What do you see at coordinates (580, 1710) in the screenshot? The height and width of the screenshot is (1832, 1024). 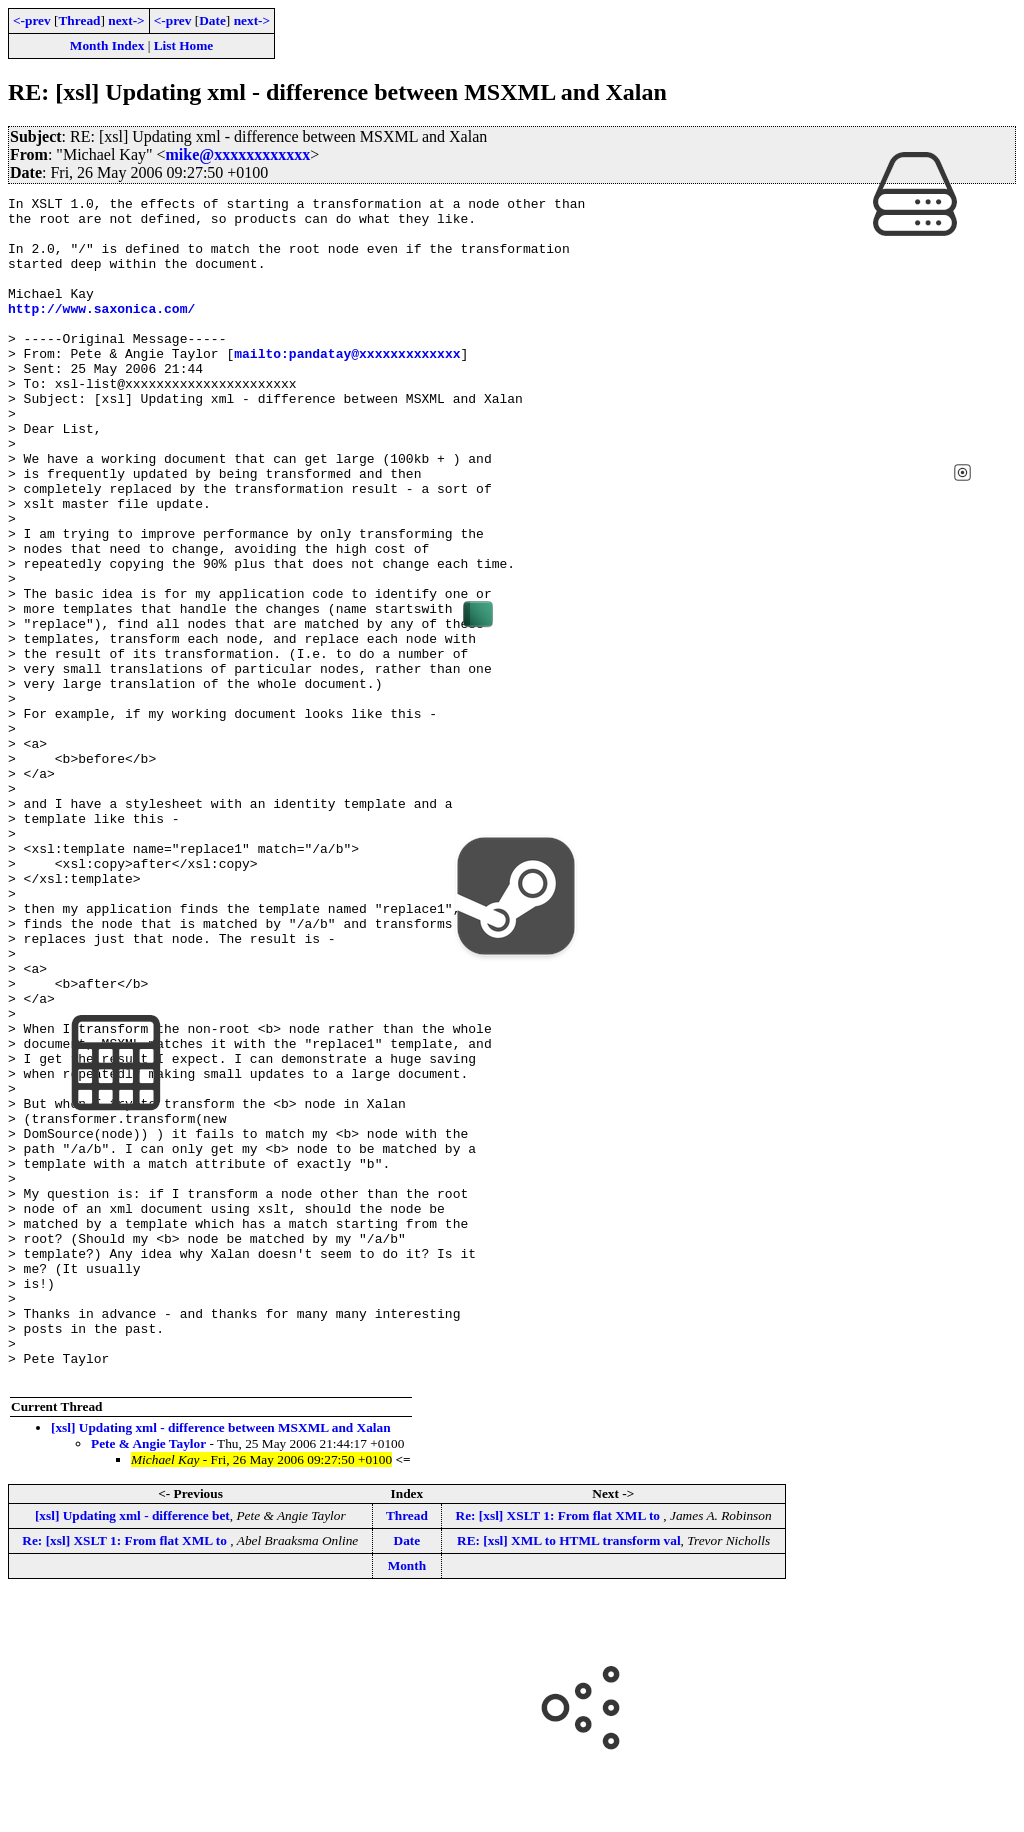 I see `track or monitor folder activity` at bounding box center [580, 1710].